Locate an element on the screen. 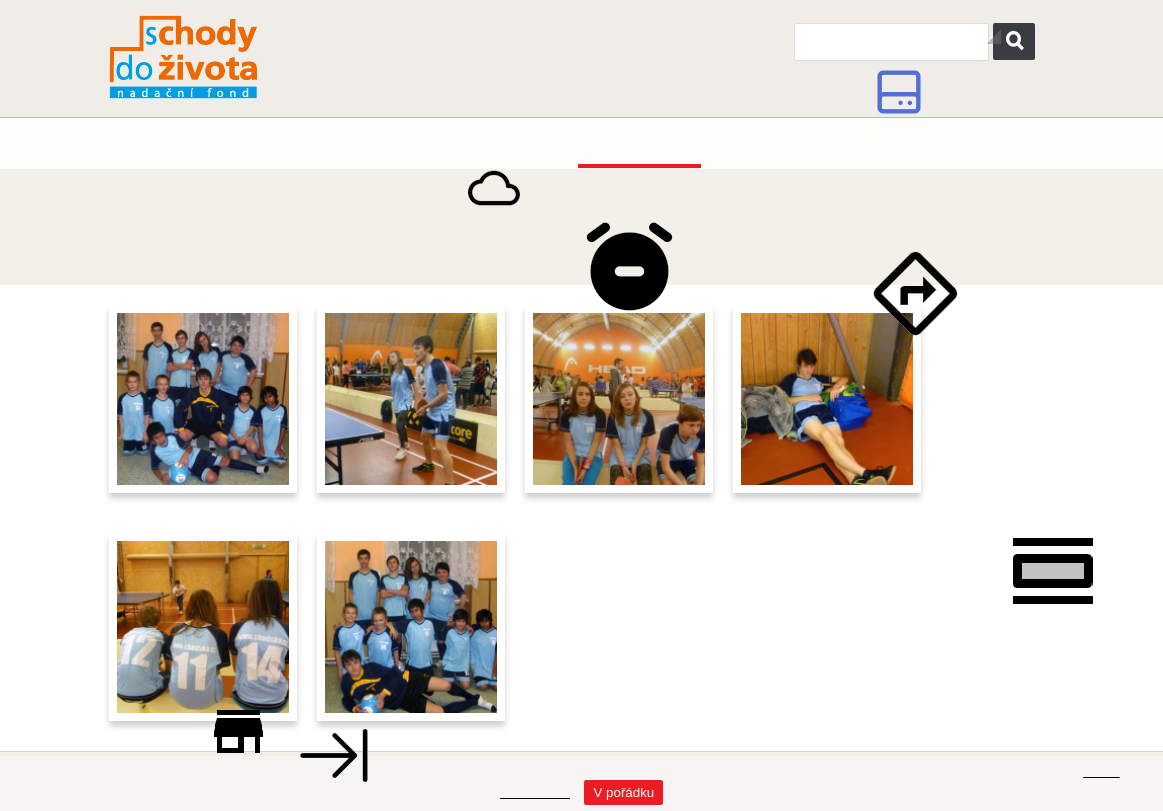  access cloud storage is located at coordinates (494, 188).